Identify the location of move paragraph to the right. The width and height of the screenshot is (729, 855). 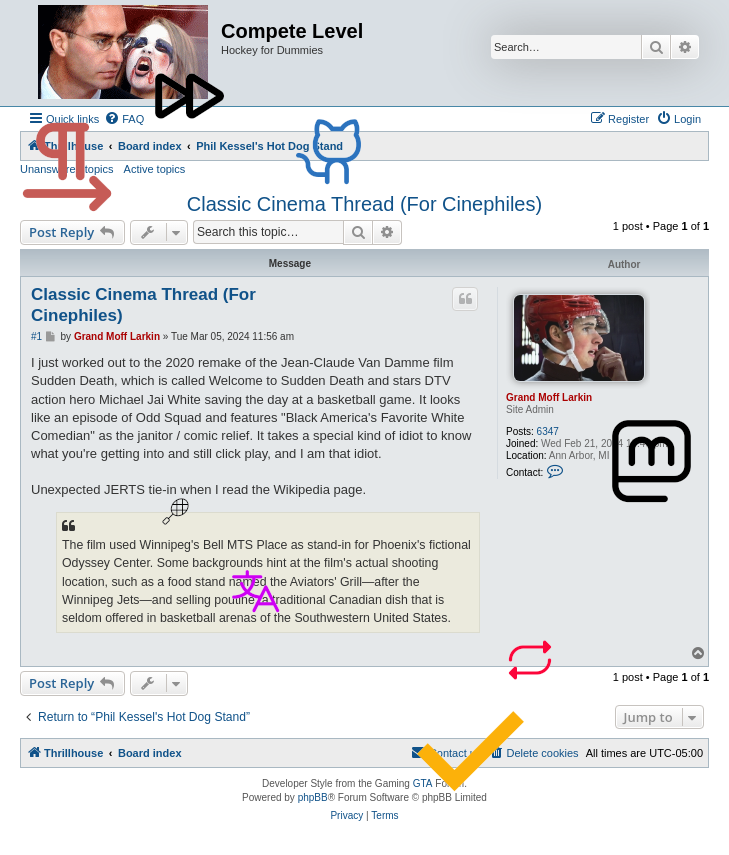
(67, 167).